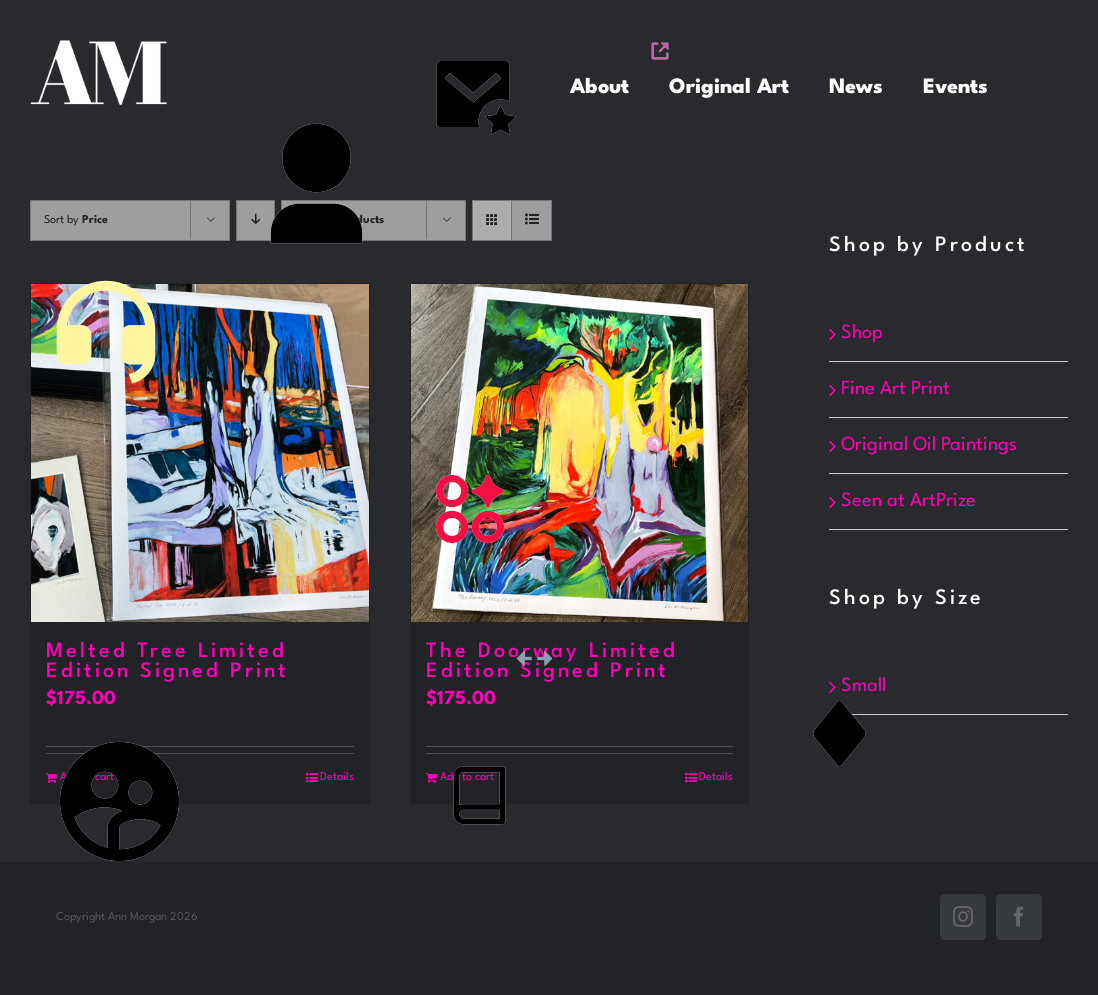 This screenshot has height=995, width=1098. Describe the element at coordinates (660, 51) in the screenshot. I see `open link in a new window or tab` at that location.